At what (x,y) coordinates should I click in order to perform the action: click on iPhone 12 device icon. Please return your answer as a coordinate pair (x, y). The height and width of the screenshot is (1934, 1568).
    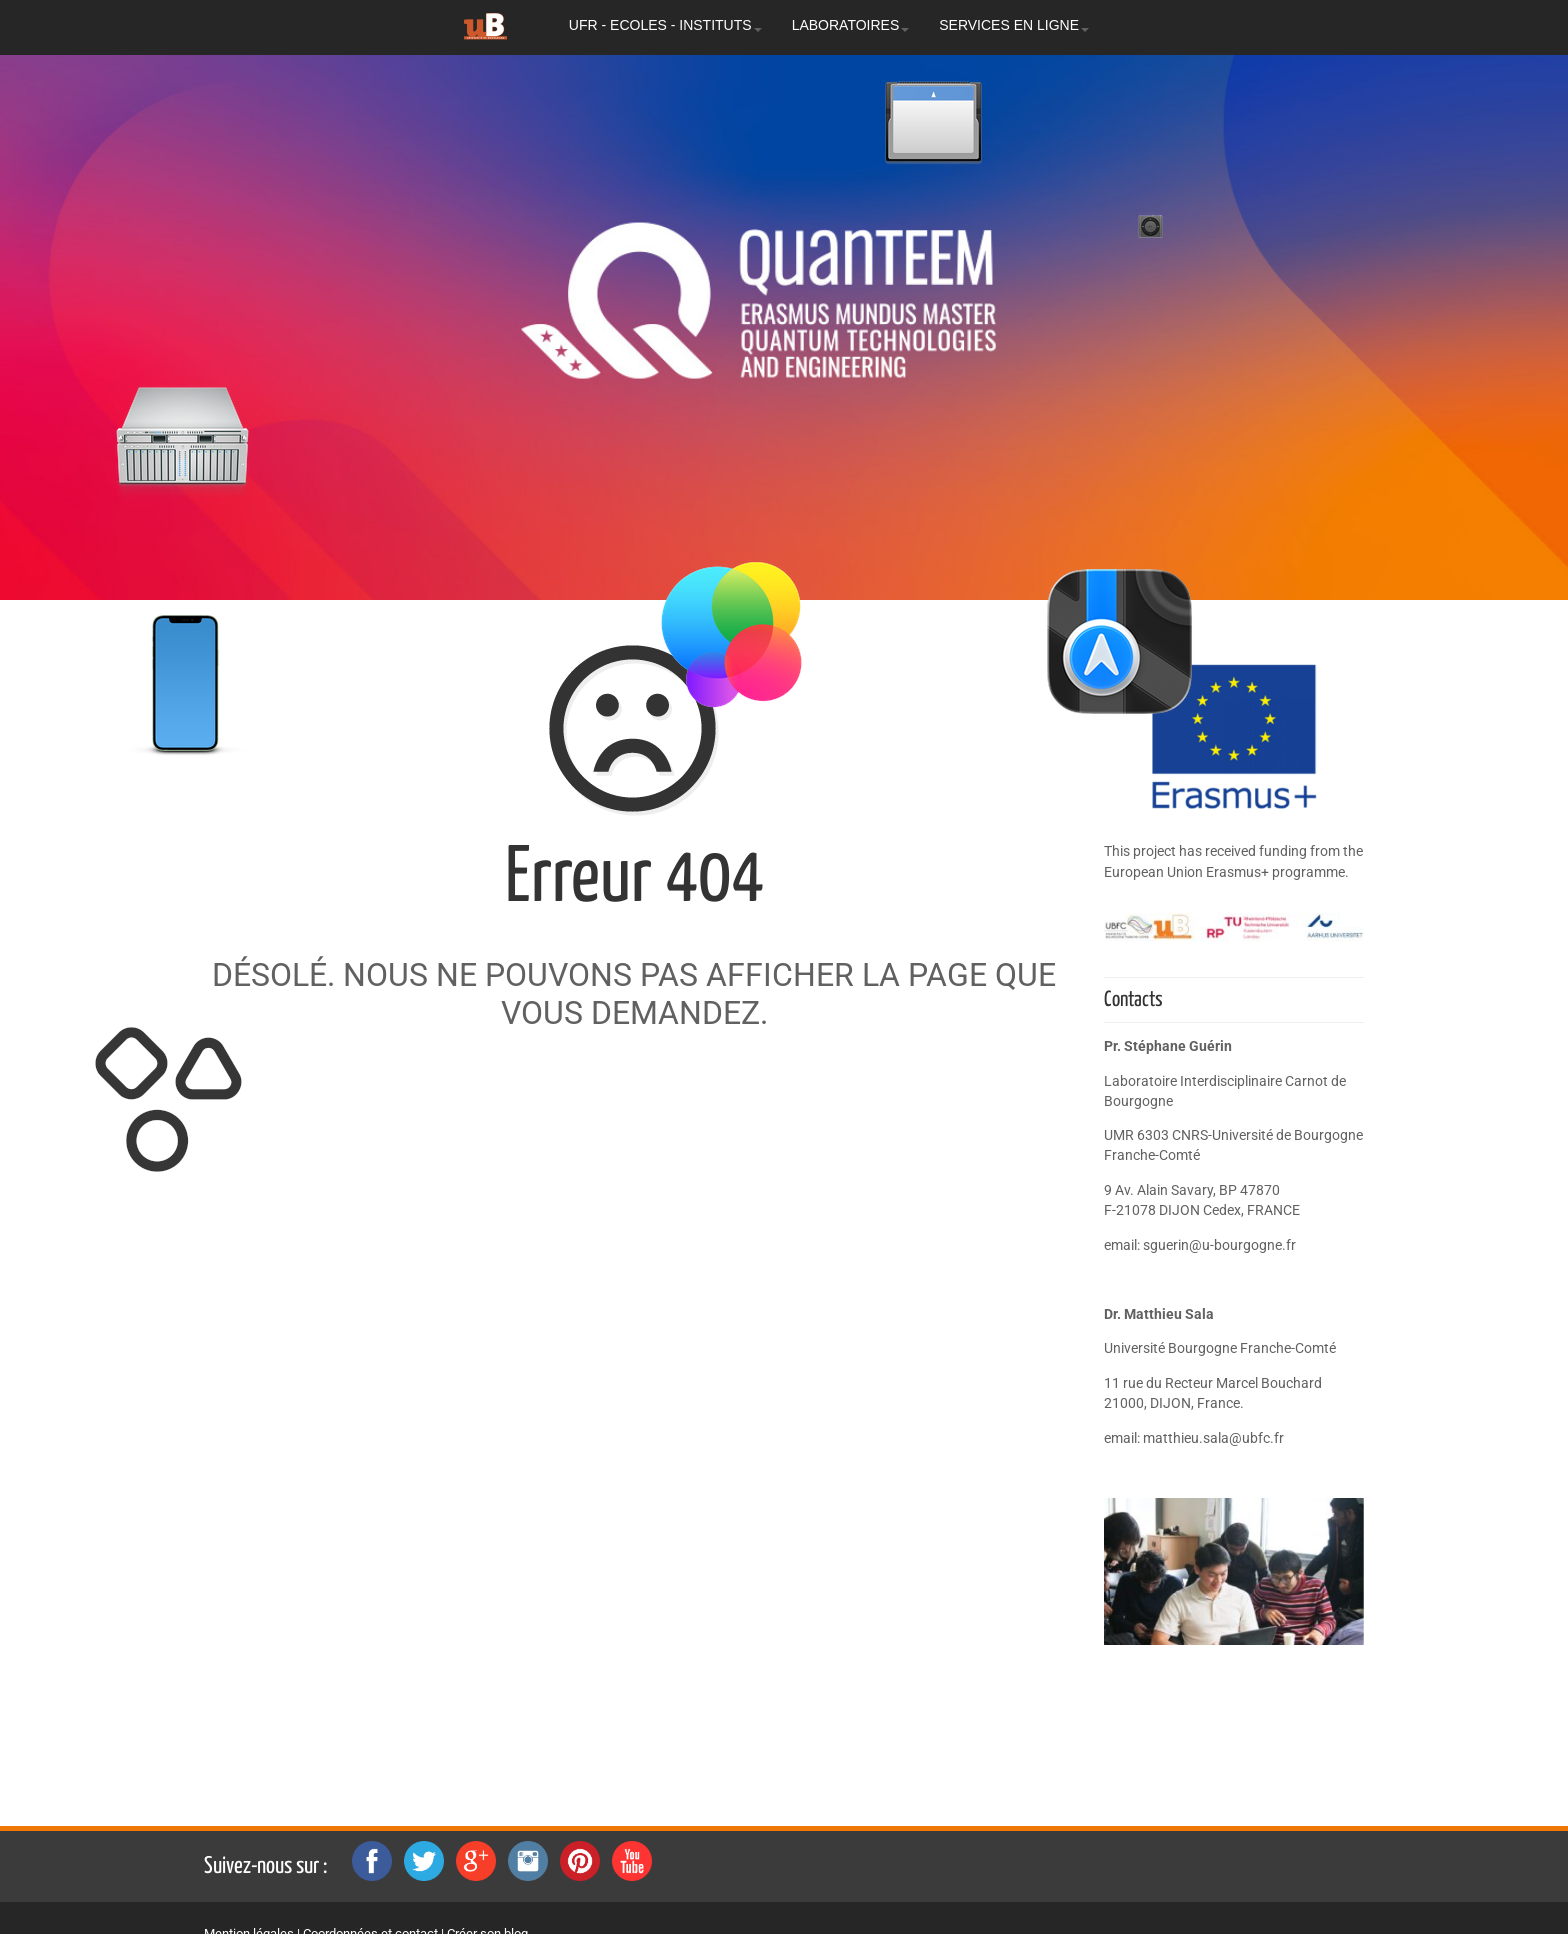
    Looking at the image, I should click on (185, 685).